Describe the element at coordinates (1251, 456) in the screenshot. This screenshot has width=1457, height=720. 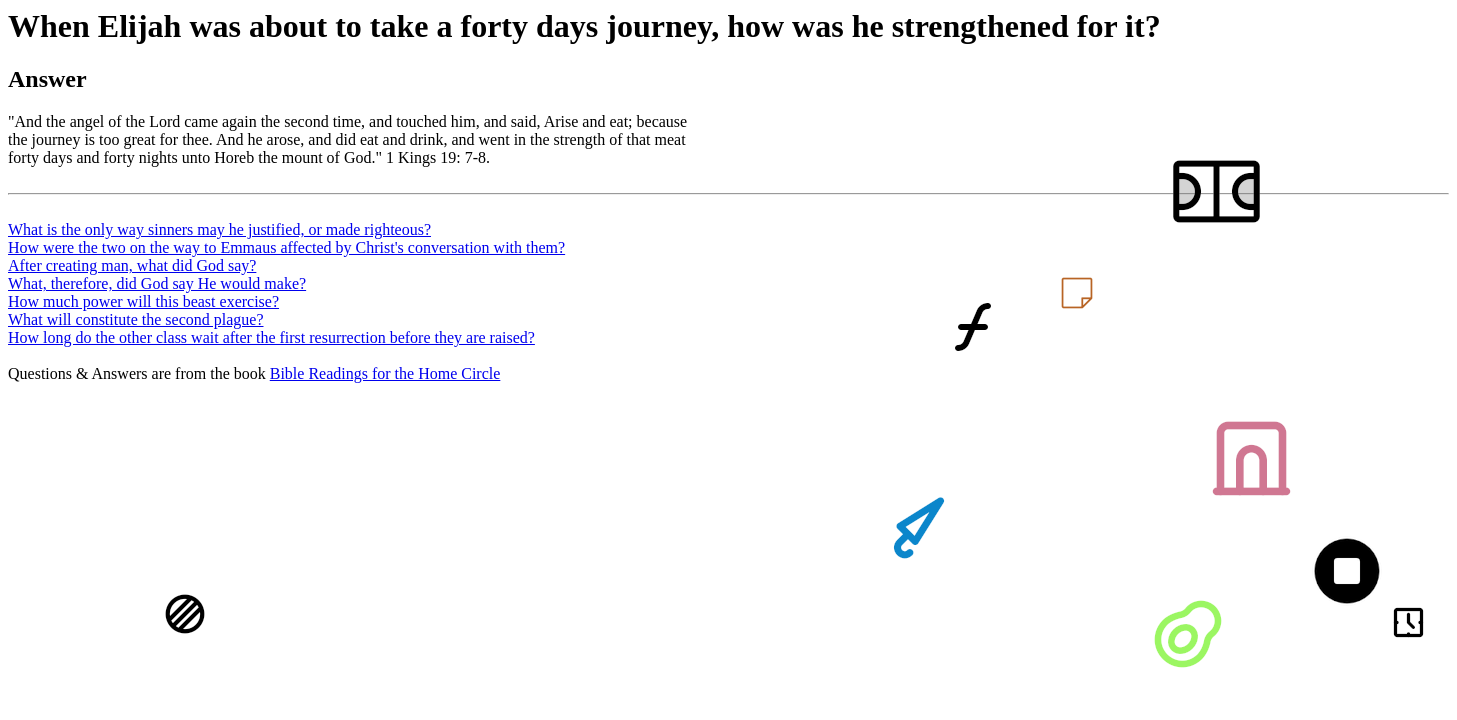
I see `view building or property details` at that location.